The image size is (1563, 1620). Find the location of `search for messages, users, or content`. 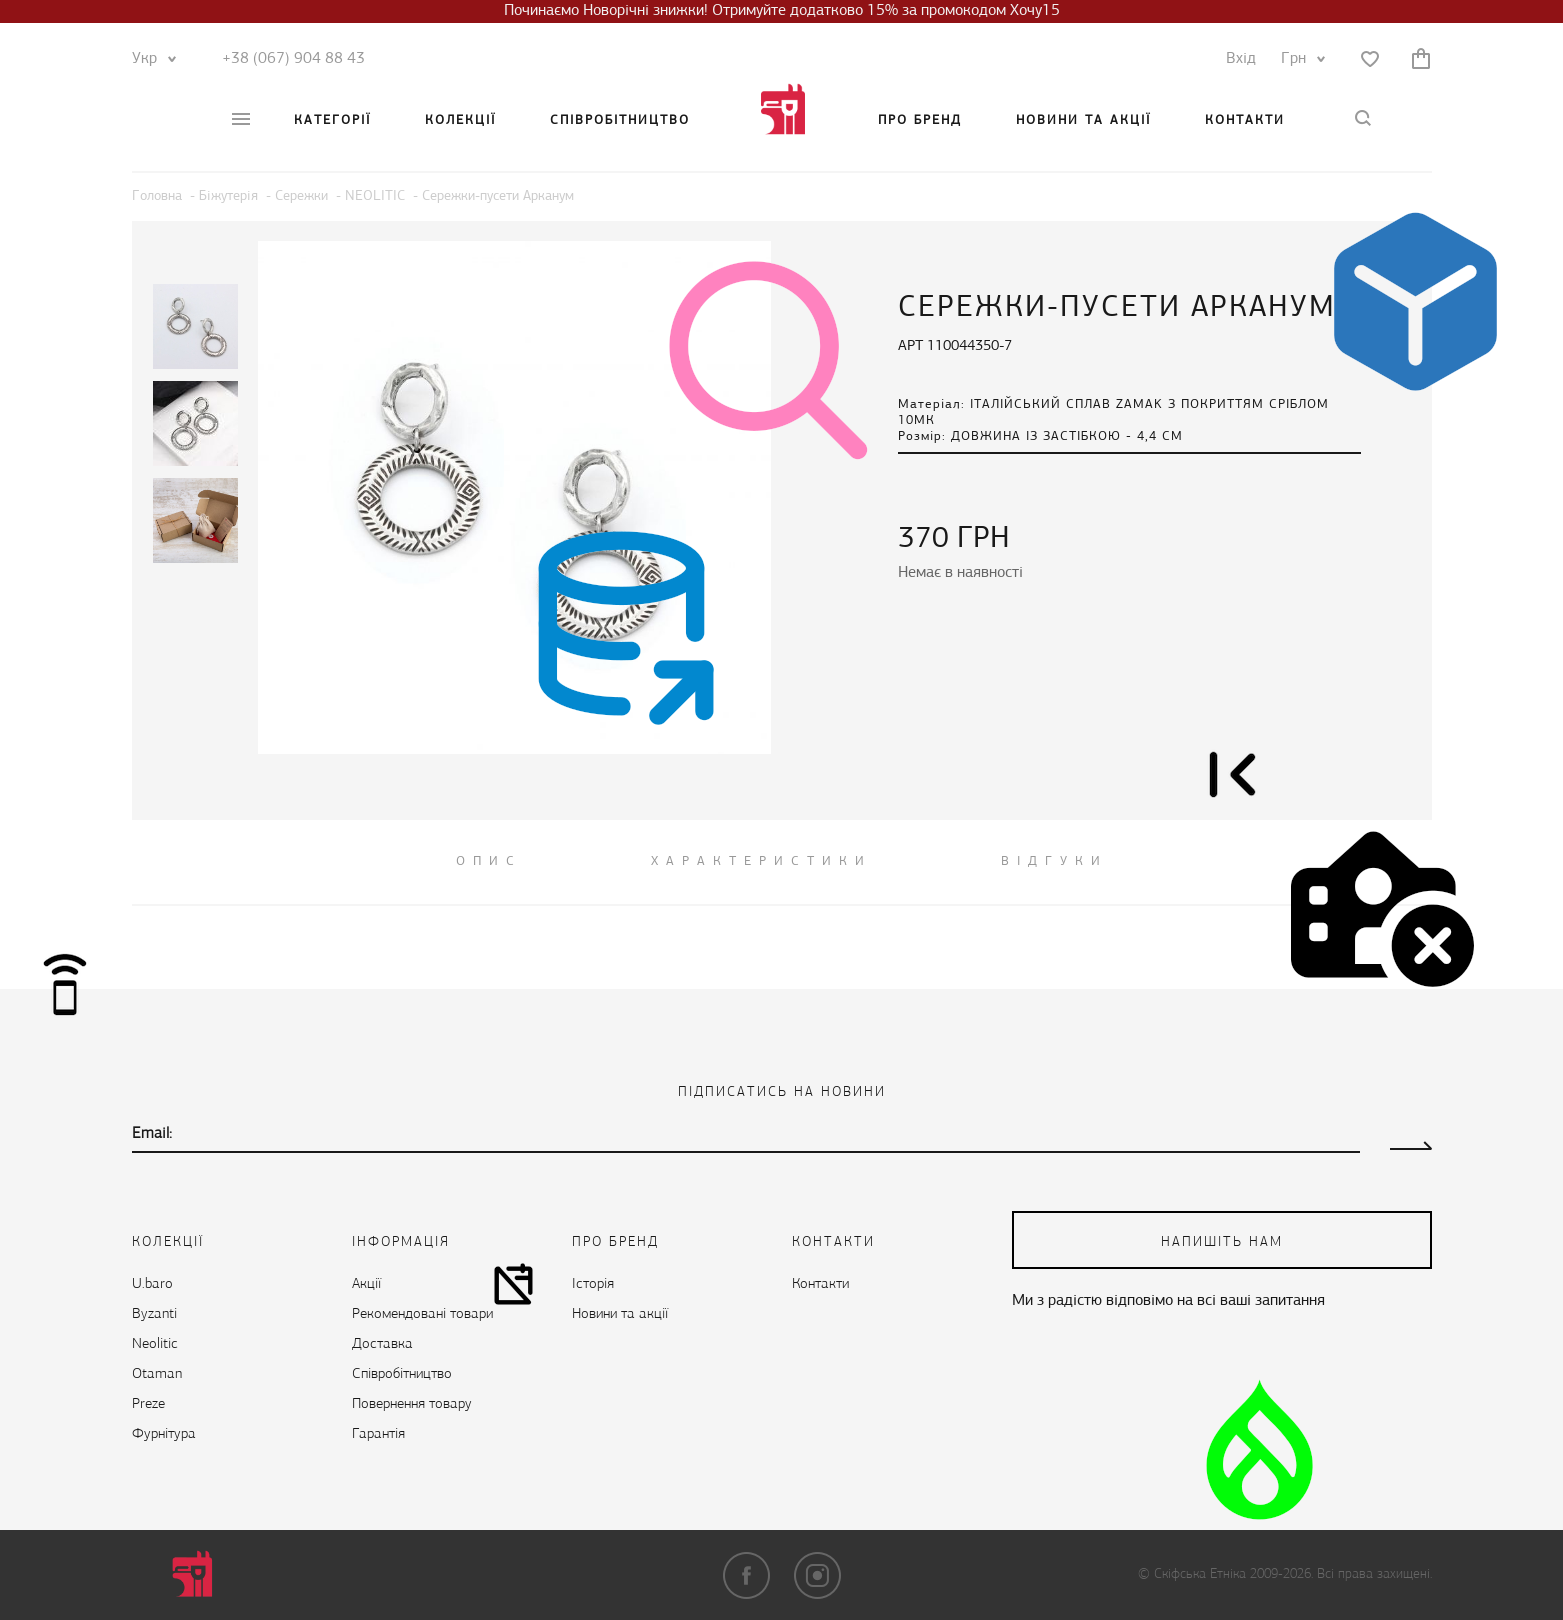

search for messages, users, or content is located at coordinates (773, 365).